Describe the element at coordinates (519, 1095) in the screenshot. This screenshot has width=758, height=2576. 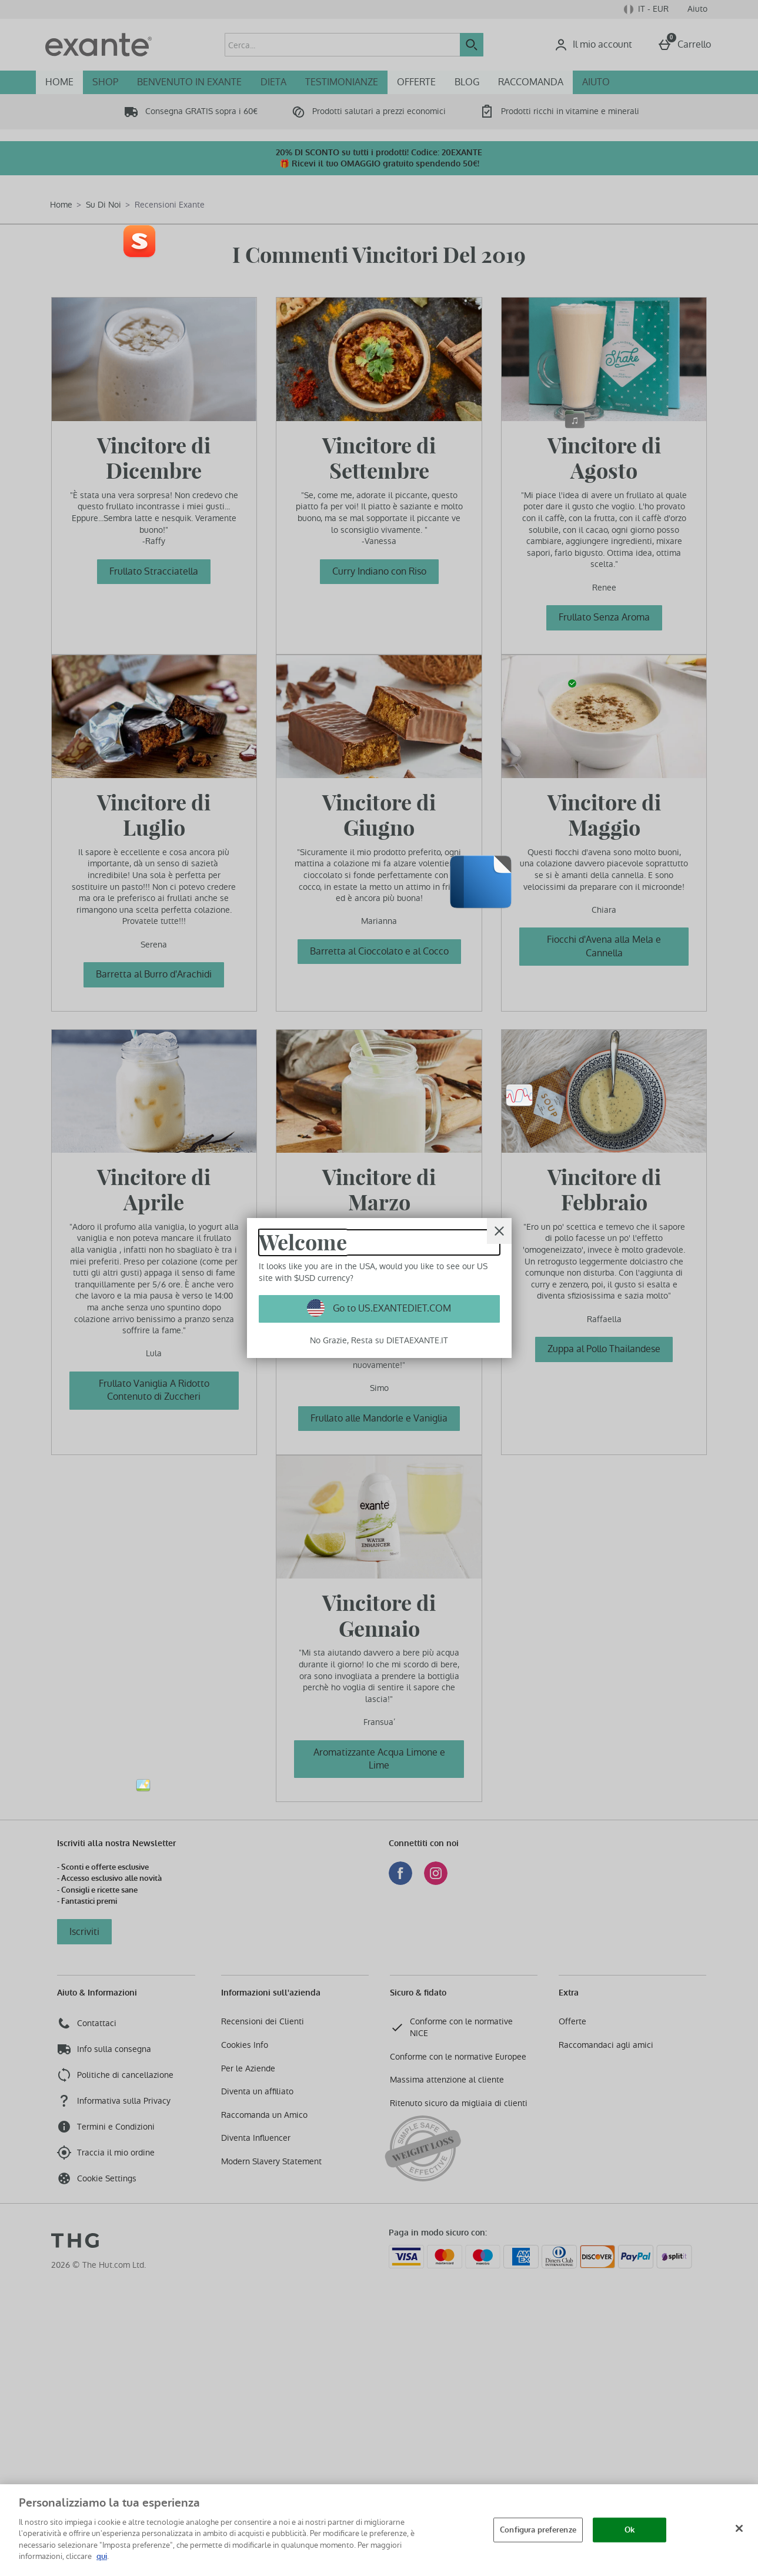
I see `open power statistics application` at that location.